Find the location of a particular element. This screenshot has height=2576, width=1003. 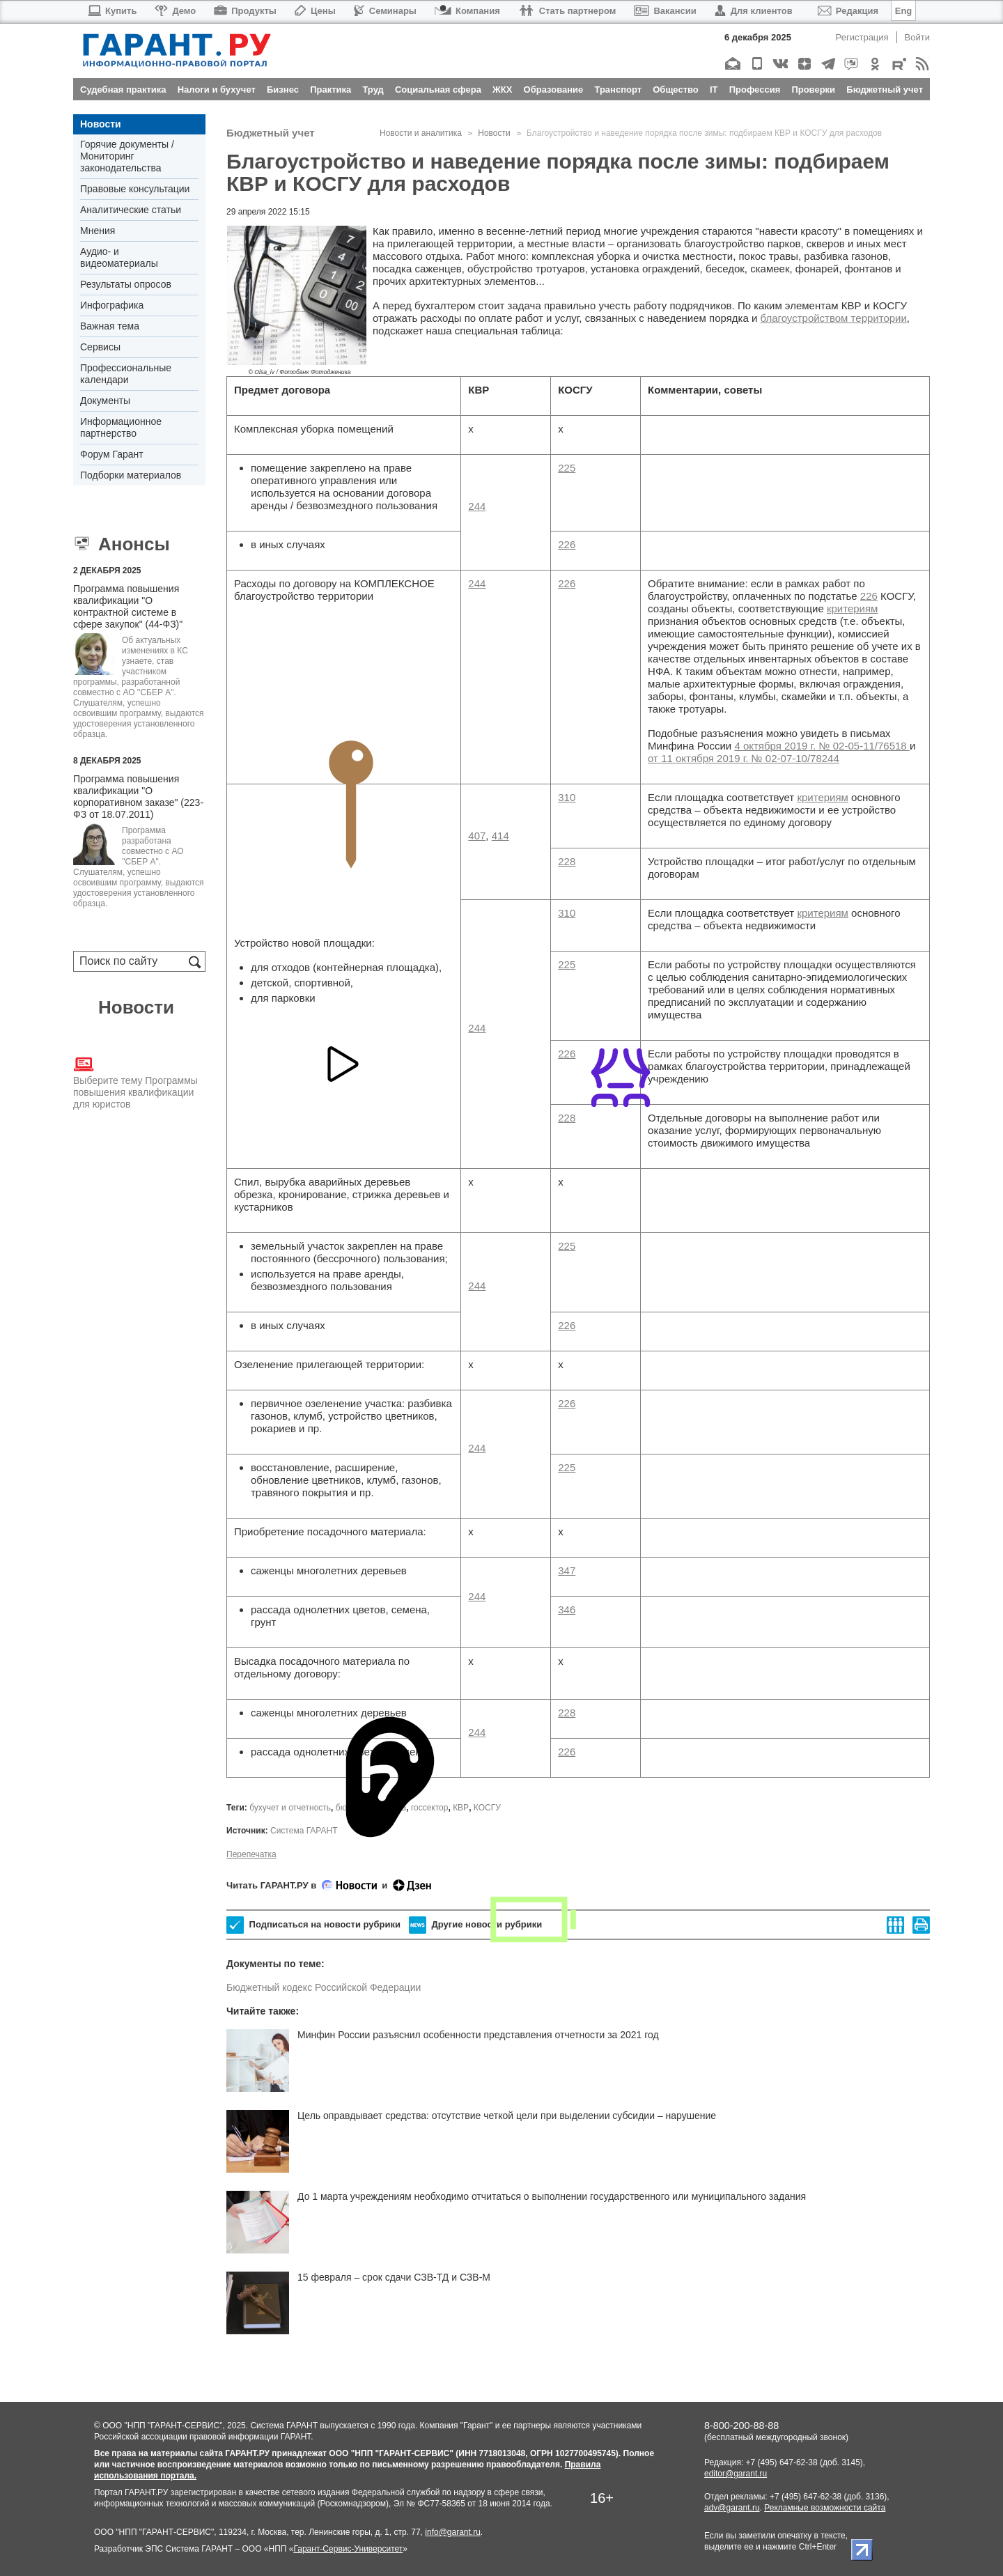

start playing media is located at coordinates (343, 1064).